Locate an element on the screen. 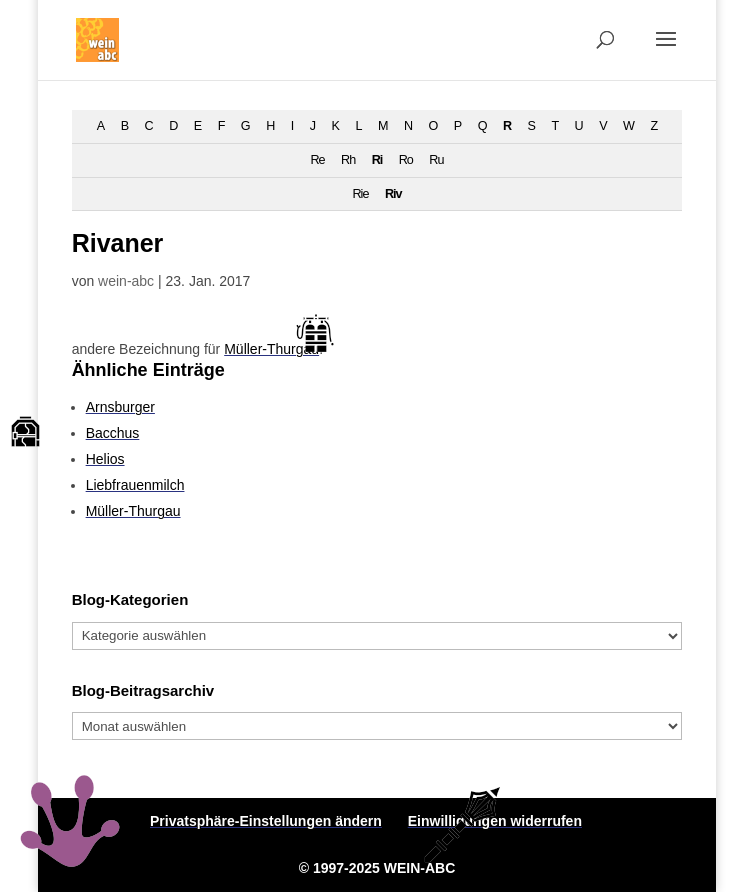  select flanged mace as equipped weapon is located at coordinates (463, 824).